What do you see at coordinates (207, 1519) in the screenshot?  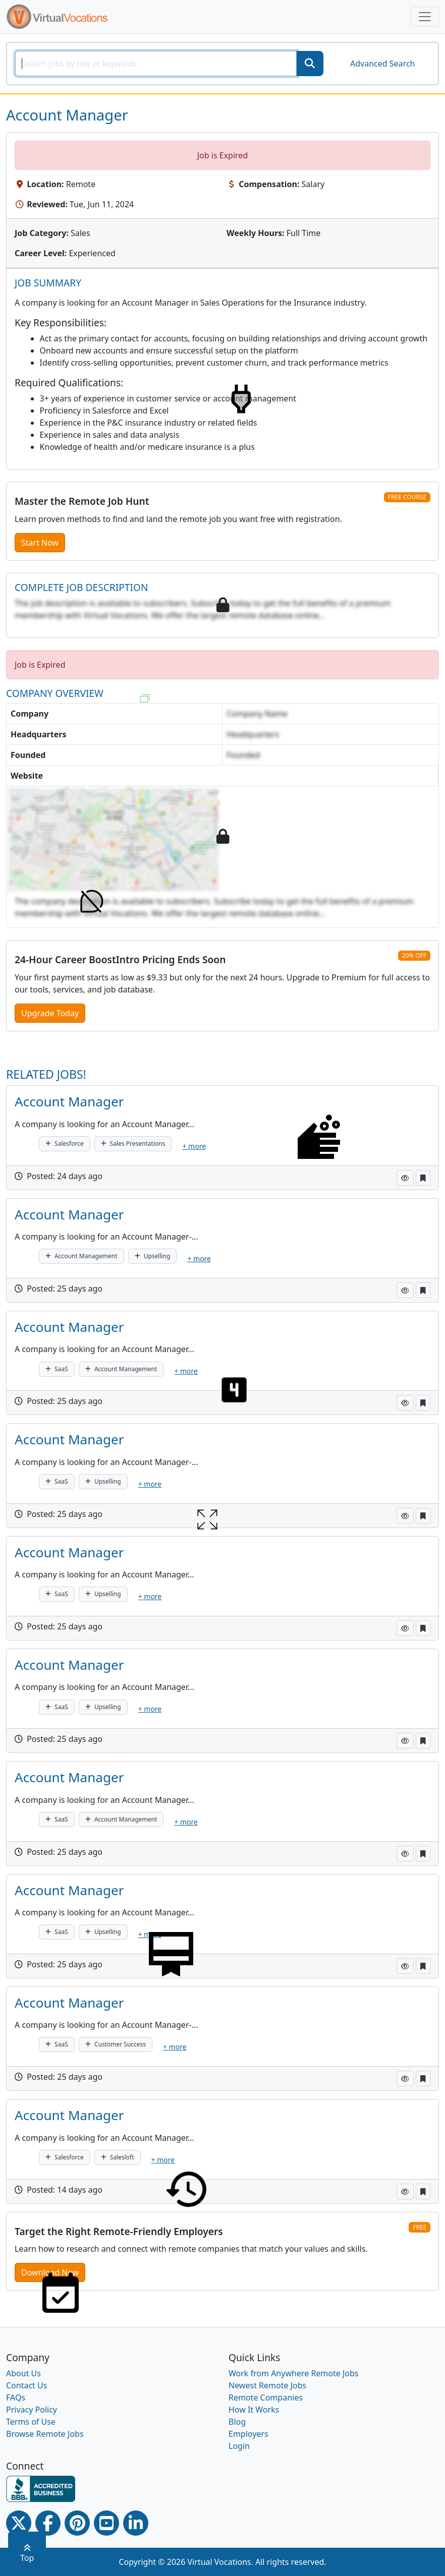 I see `expand to fullscreen mode` at bounding box center [207, 1519].